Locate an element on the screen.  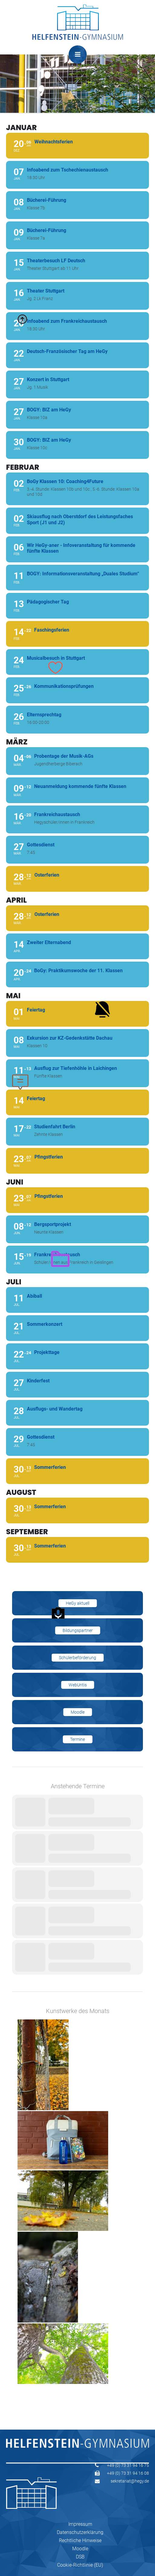
mute notifications is located at coordinates (102, 1009).